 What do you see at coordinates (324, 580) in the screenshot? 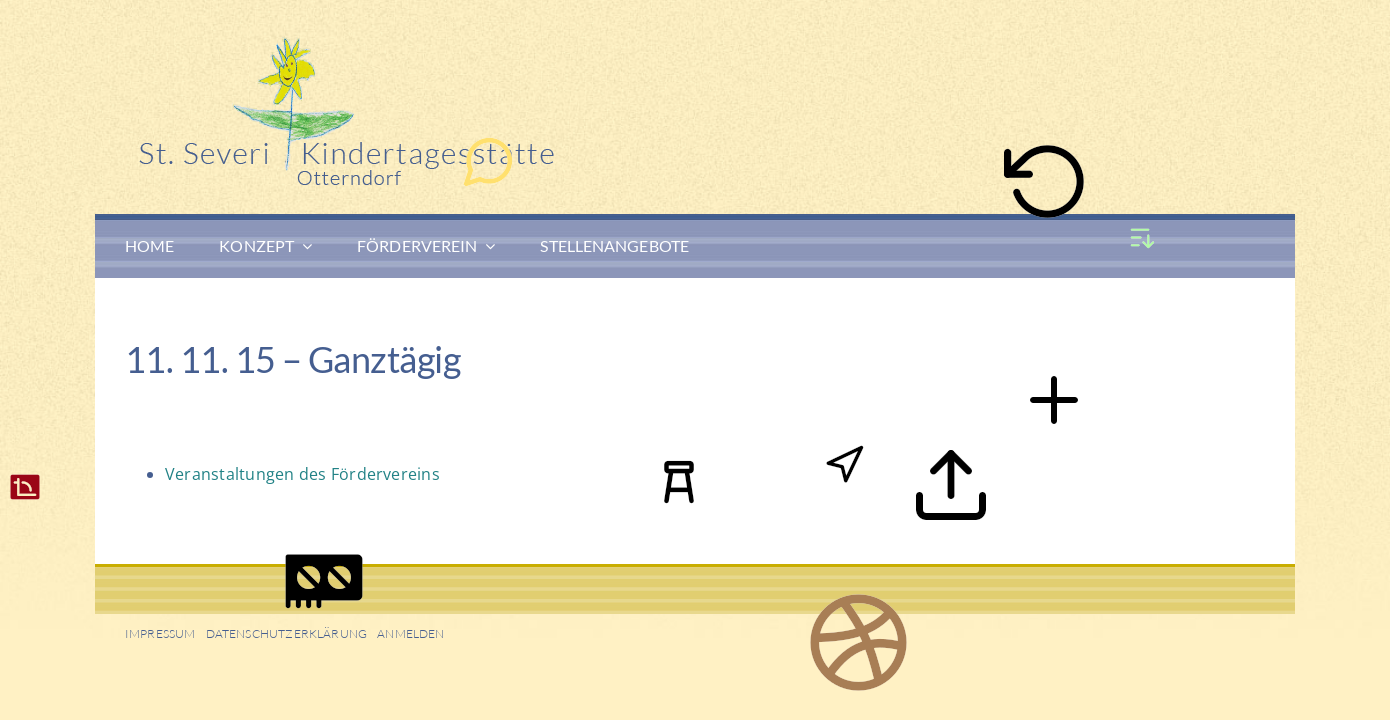
I see `view graphics card or GPU information` at bounding box center [324, 580].